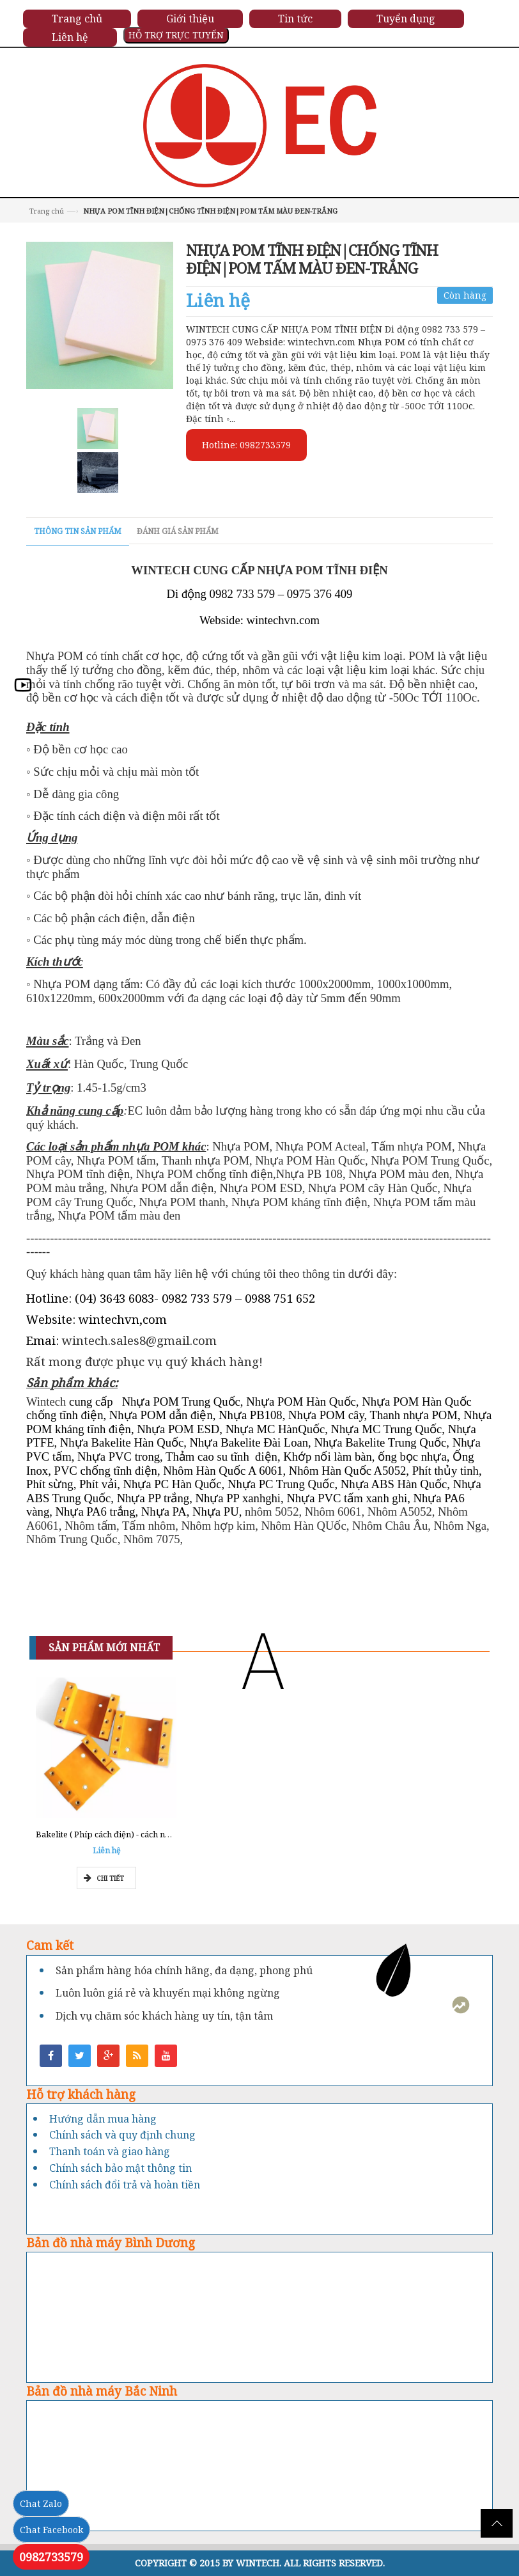 The height and width of the screenshot is (2576, 519). What do you see at coordinates (263, 1661) in the screenshot?
I see `A-Frame VR framework logo` at bounding box center [263, 1661].